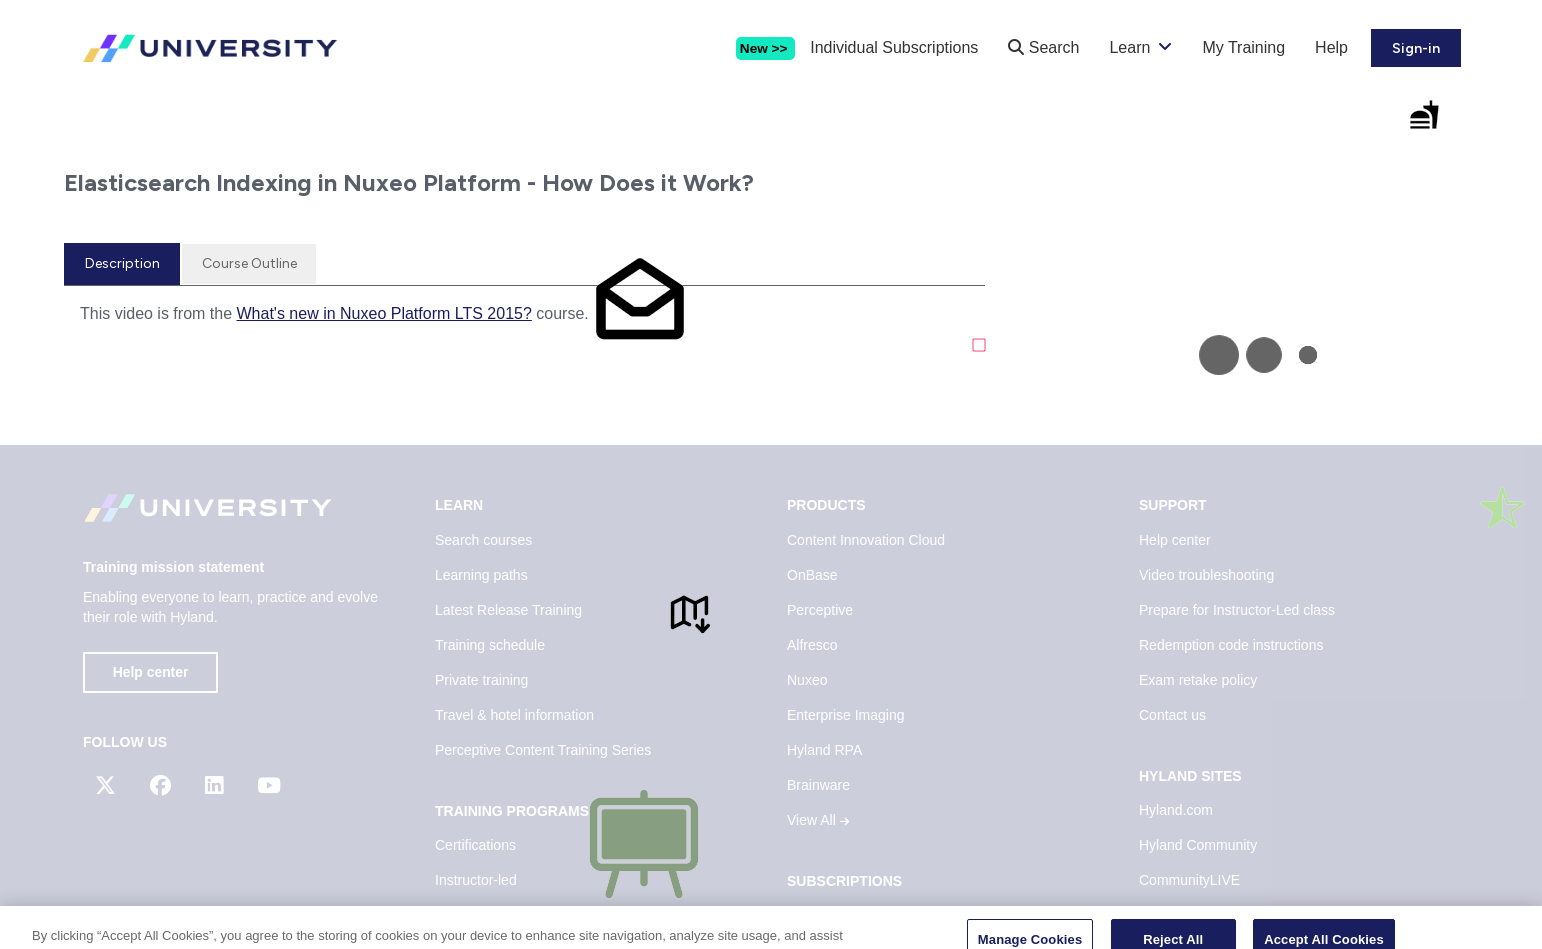  What do you see at coordinates (640, 302) in the screenshot?
I see `view opened mail or messages` at bounding box center [640, 302].